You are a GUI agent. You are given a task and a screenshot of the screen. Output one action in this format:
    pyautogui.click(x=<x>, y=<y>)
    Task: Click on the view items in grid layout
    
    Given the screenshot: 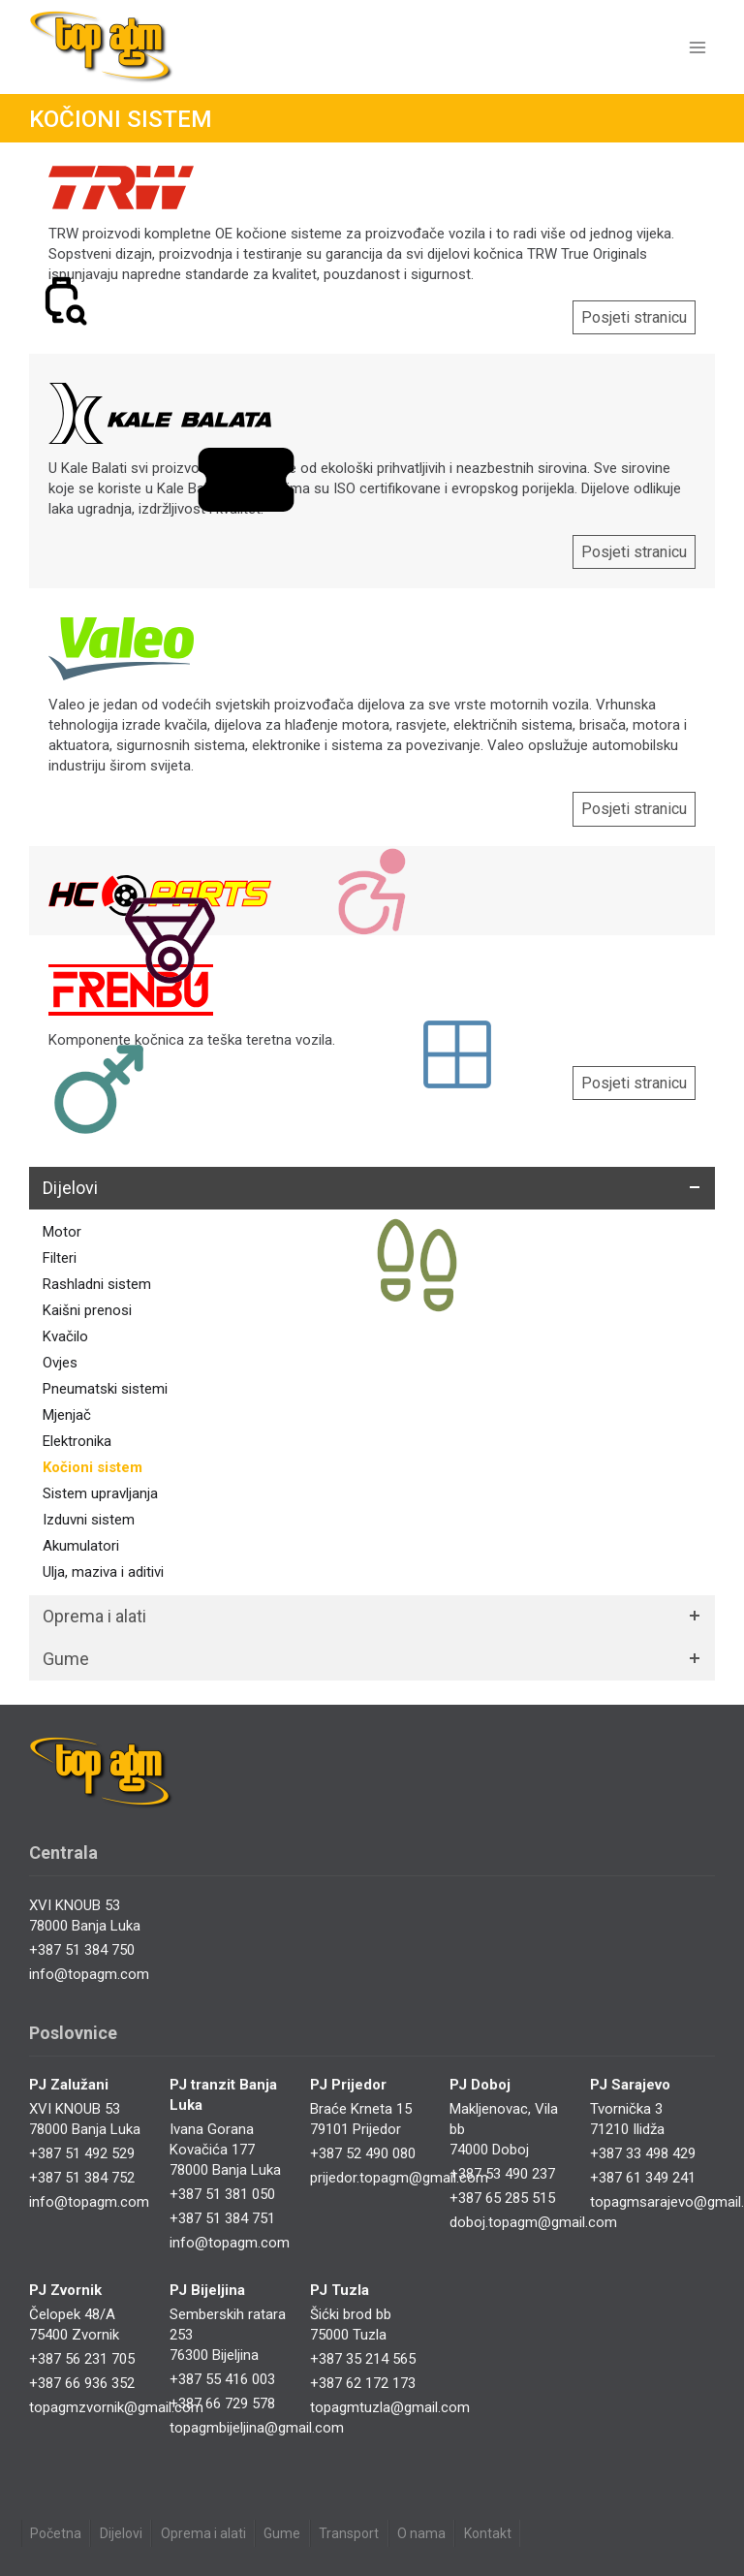 What is the action you would take?
    pyautogui.click(x=457, y=1054)
    